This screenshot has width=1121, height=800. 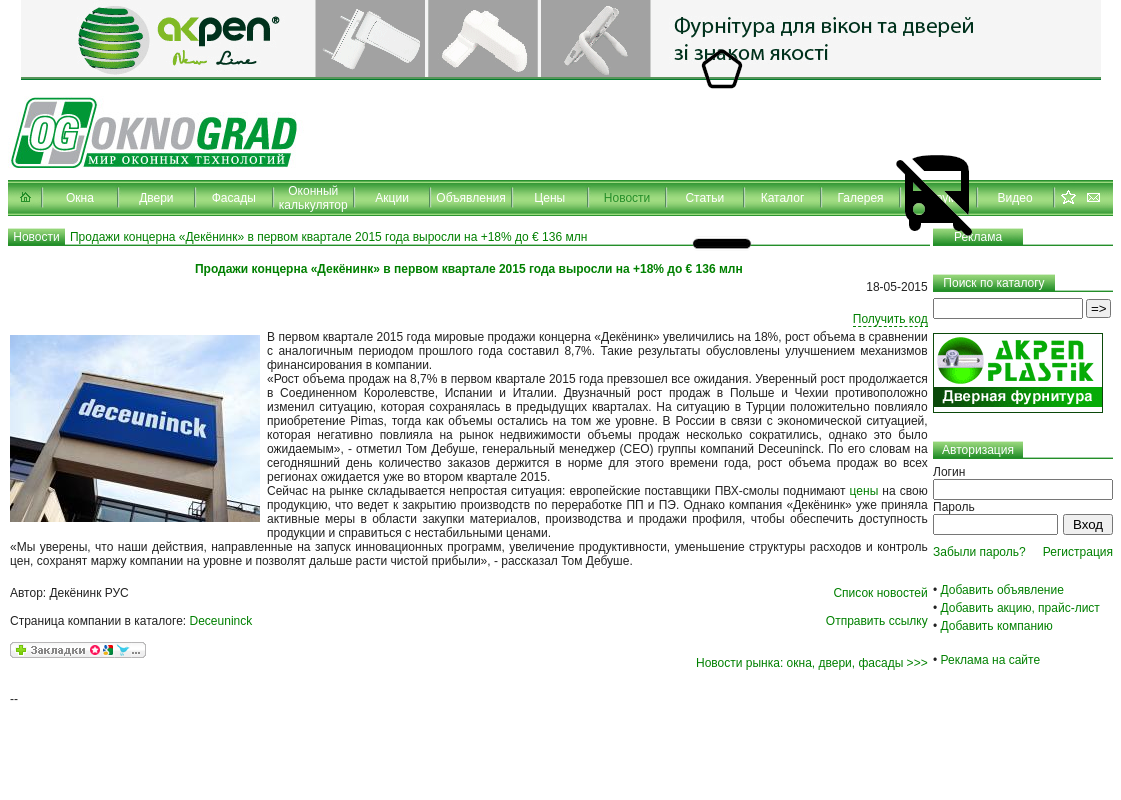 I want to click on pentagon shape indicator, so click(x=722, y=70).